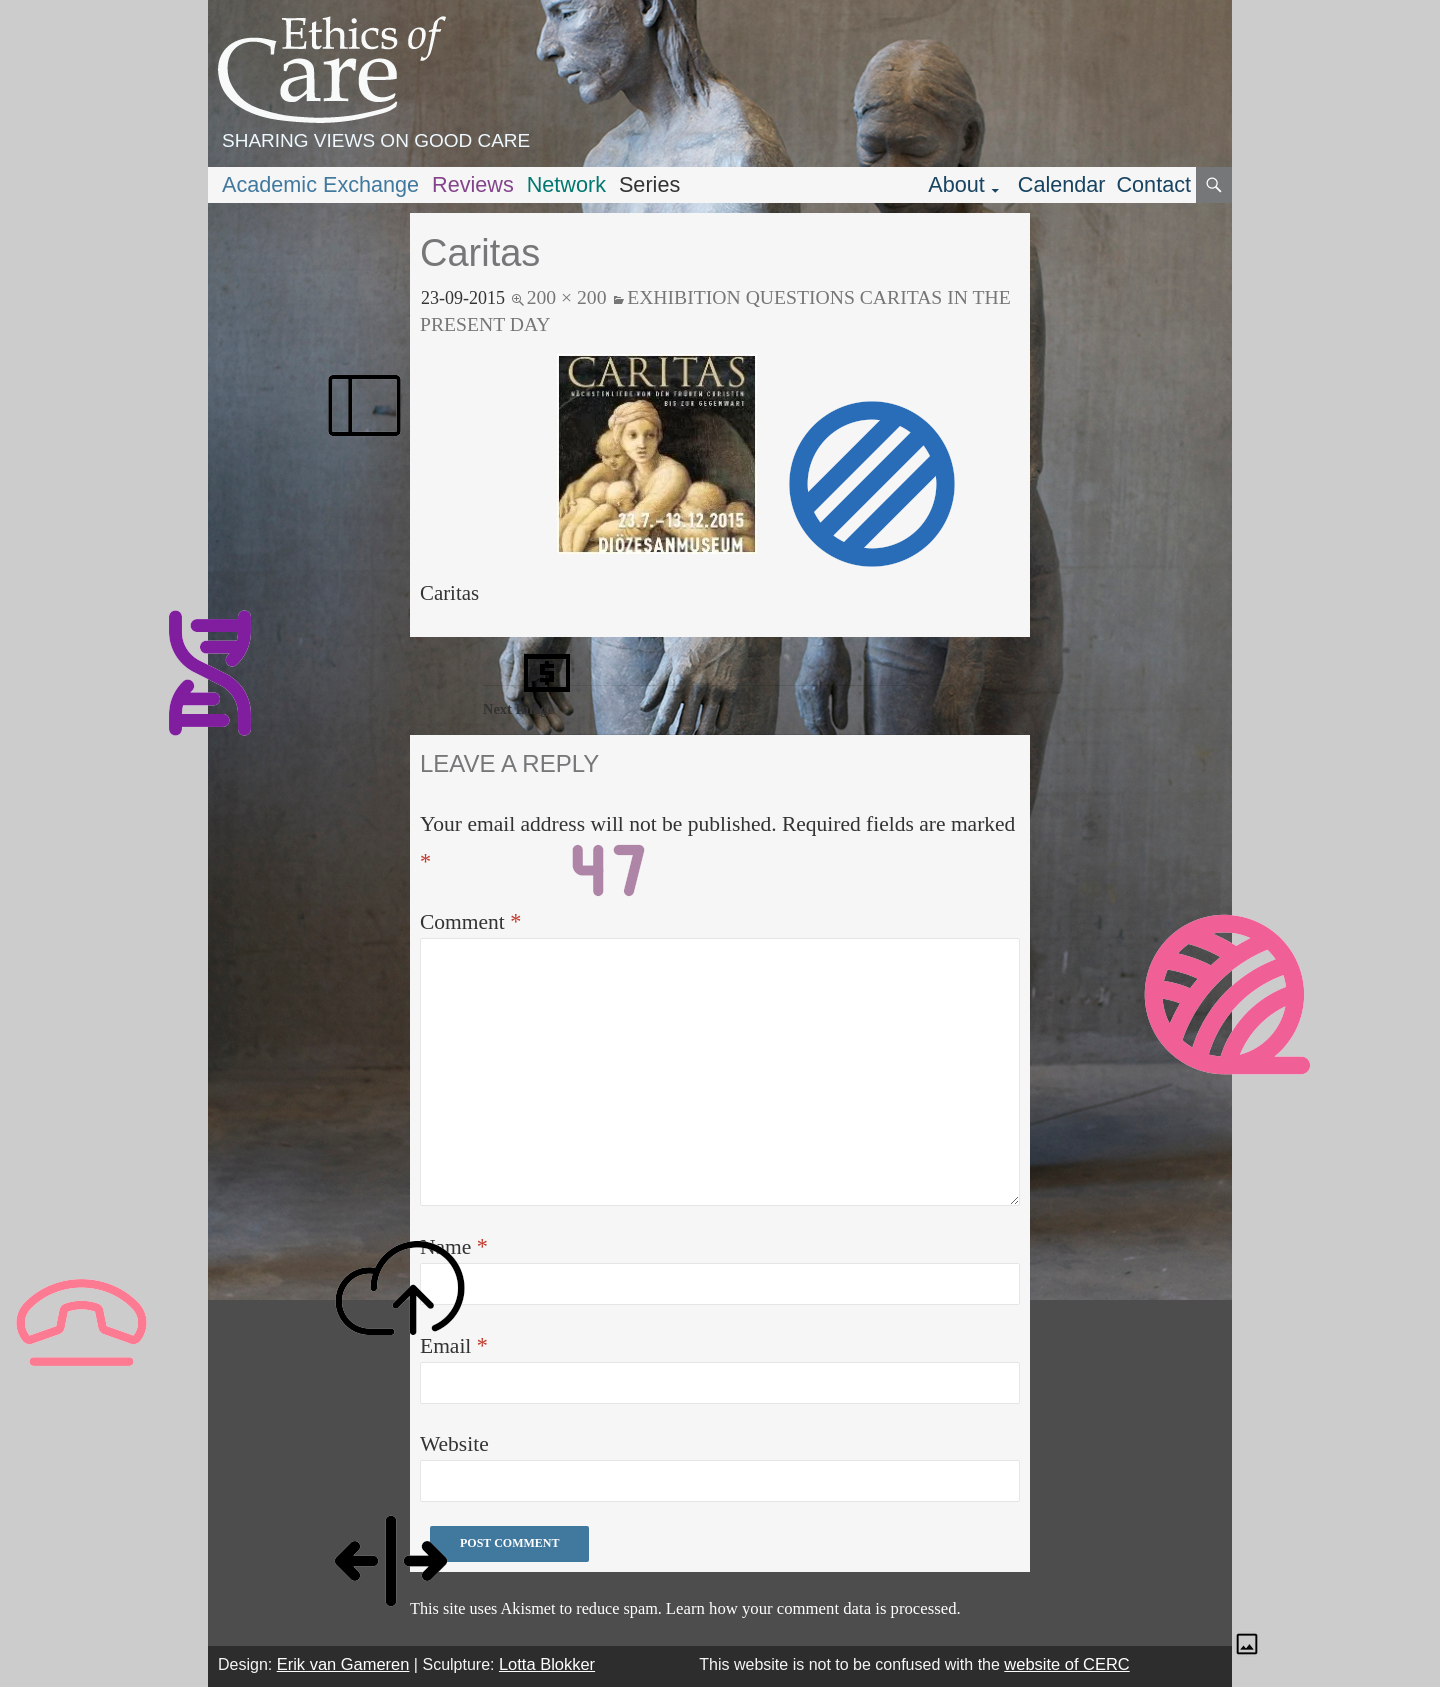  I want to click on view photos or images, so click(1247, 1644).